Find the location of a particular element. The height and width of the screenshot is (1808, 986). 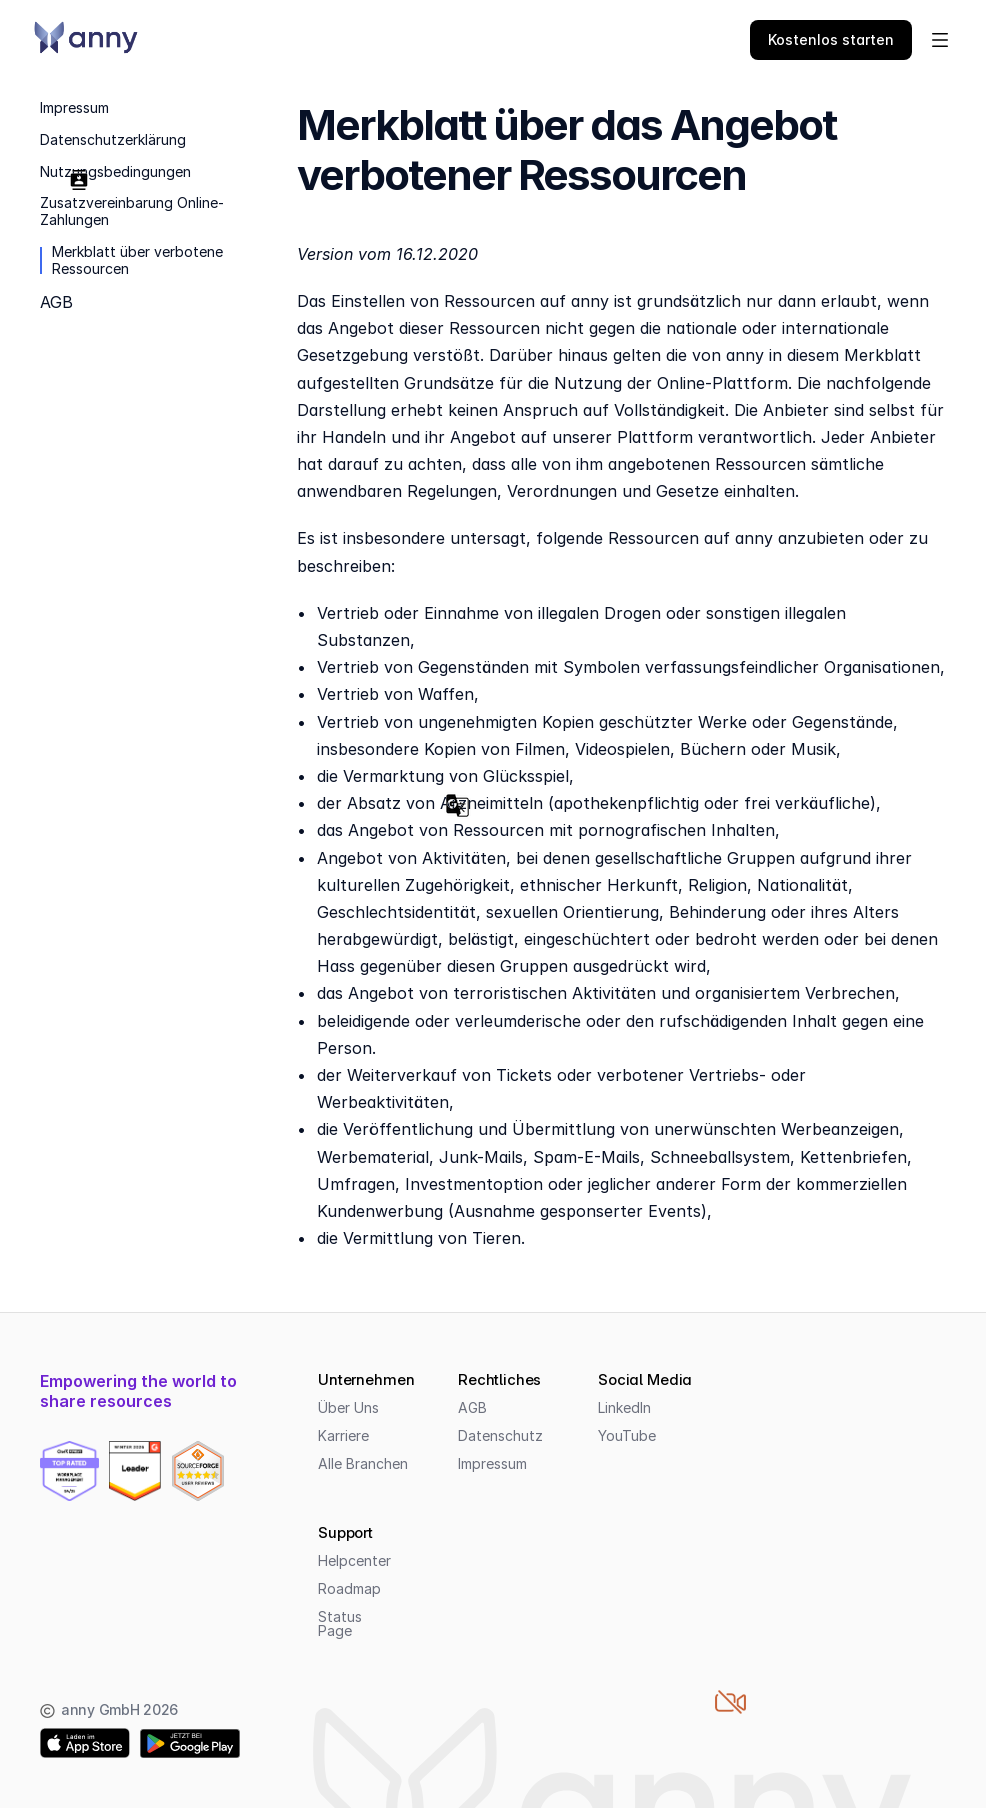

access your contacts list is located at coordinates (79, 180).